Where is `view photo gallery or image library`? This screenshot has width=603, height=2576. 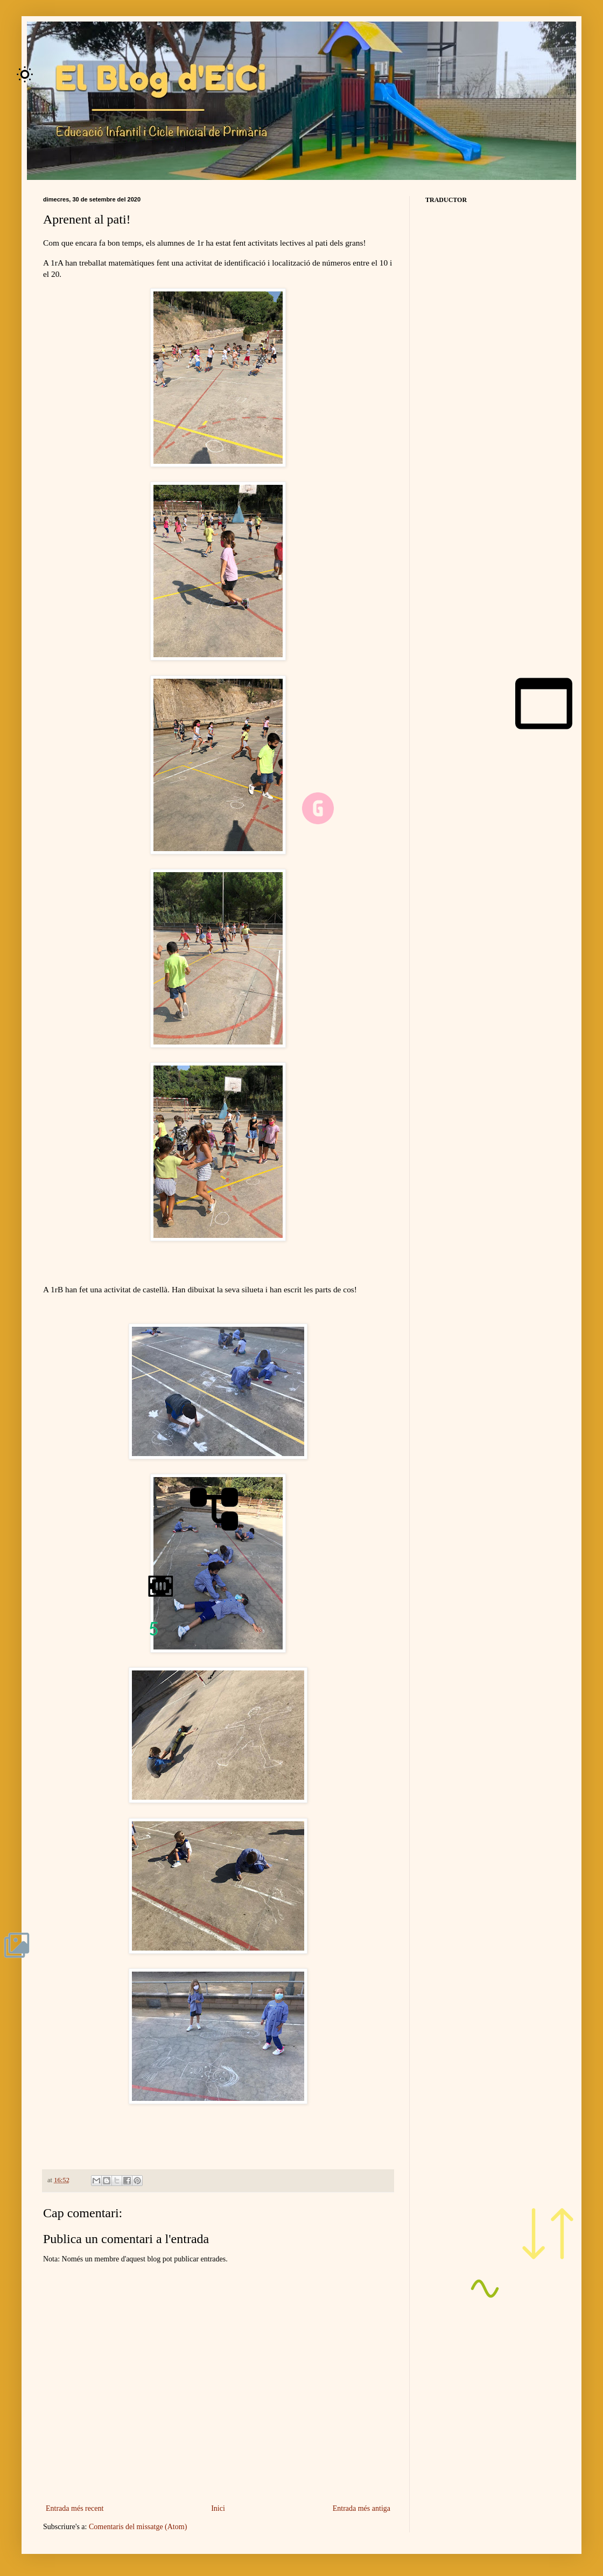
view photo gallery or image library is located at coordinates (17, 1945).